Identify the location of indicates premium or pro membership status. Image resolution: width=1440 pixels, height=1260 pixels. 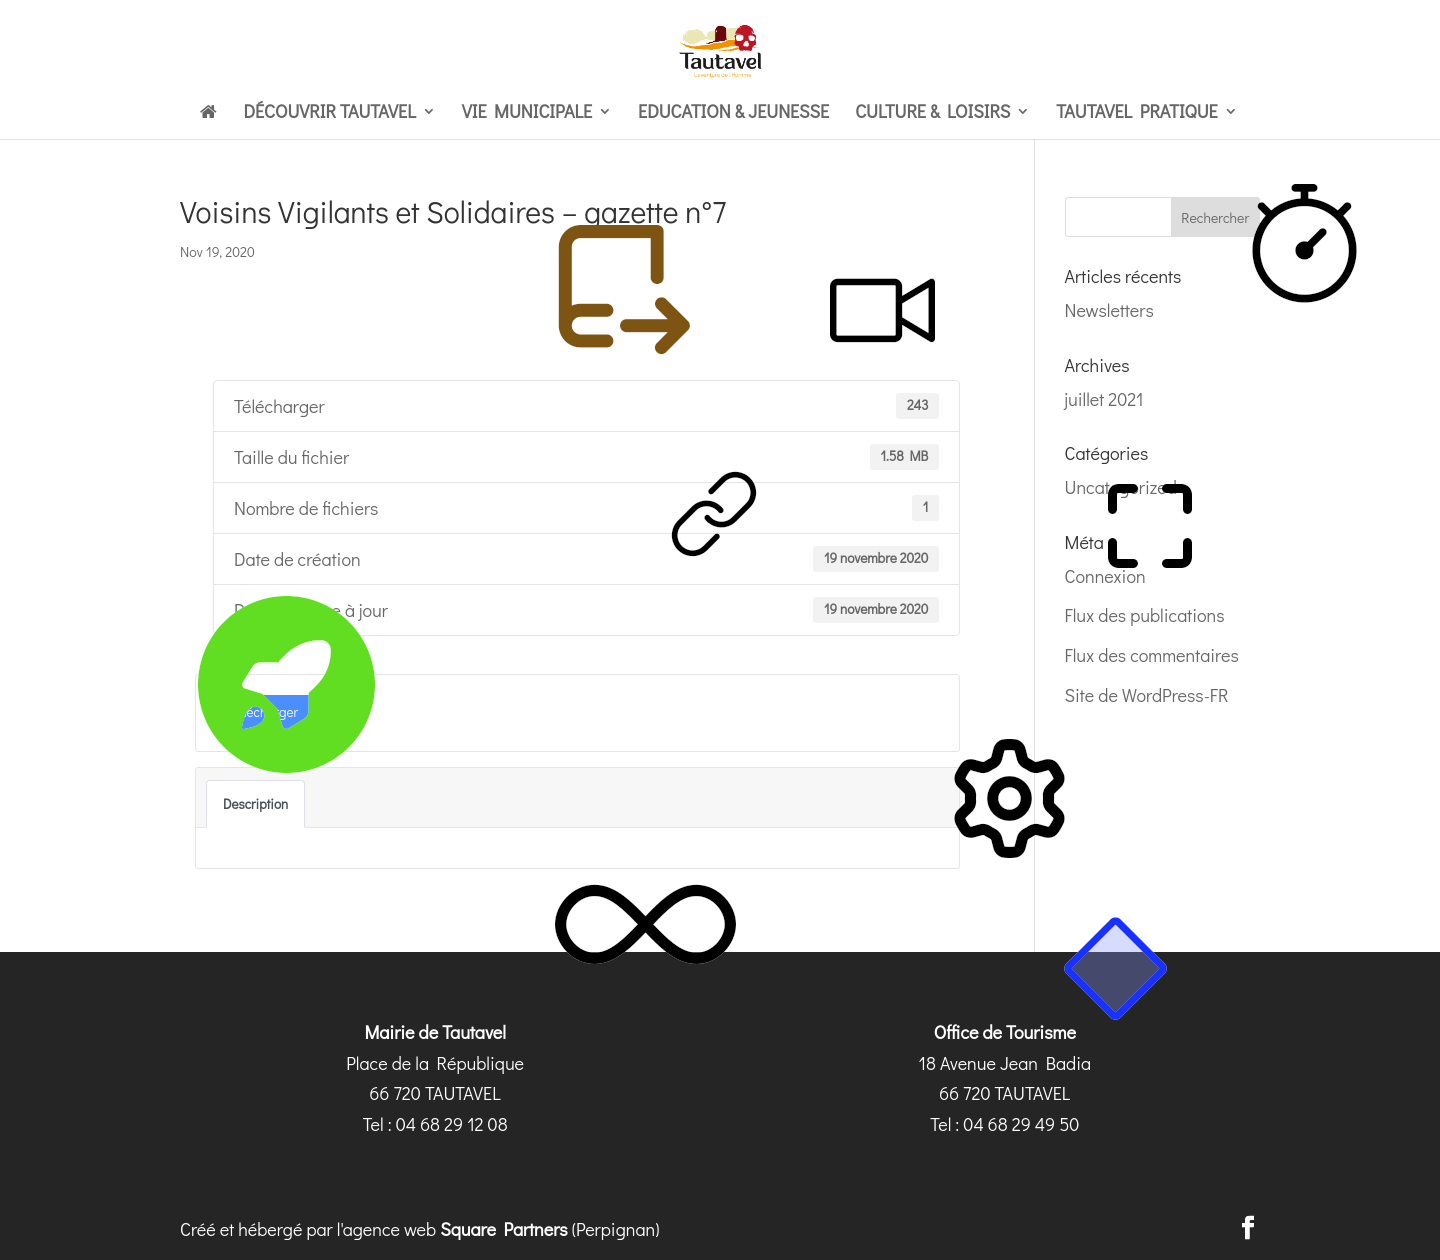
(1115, 968).